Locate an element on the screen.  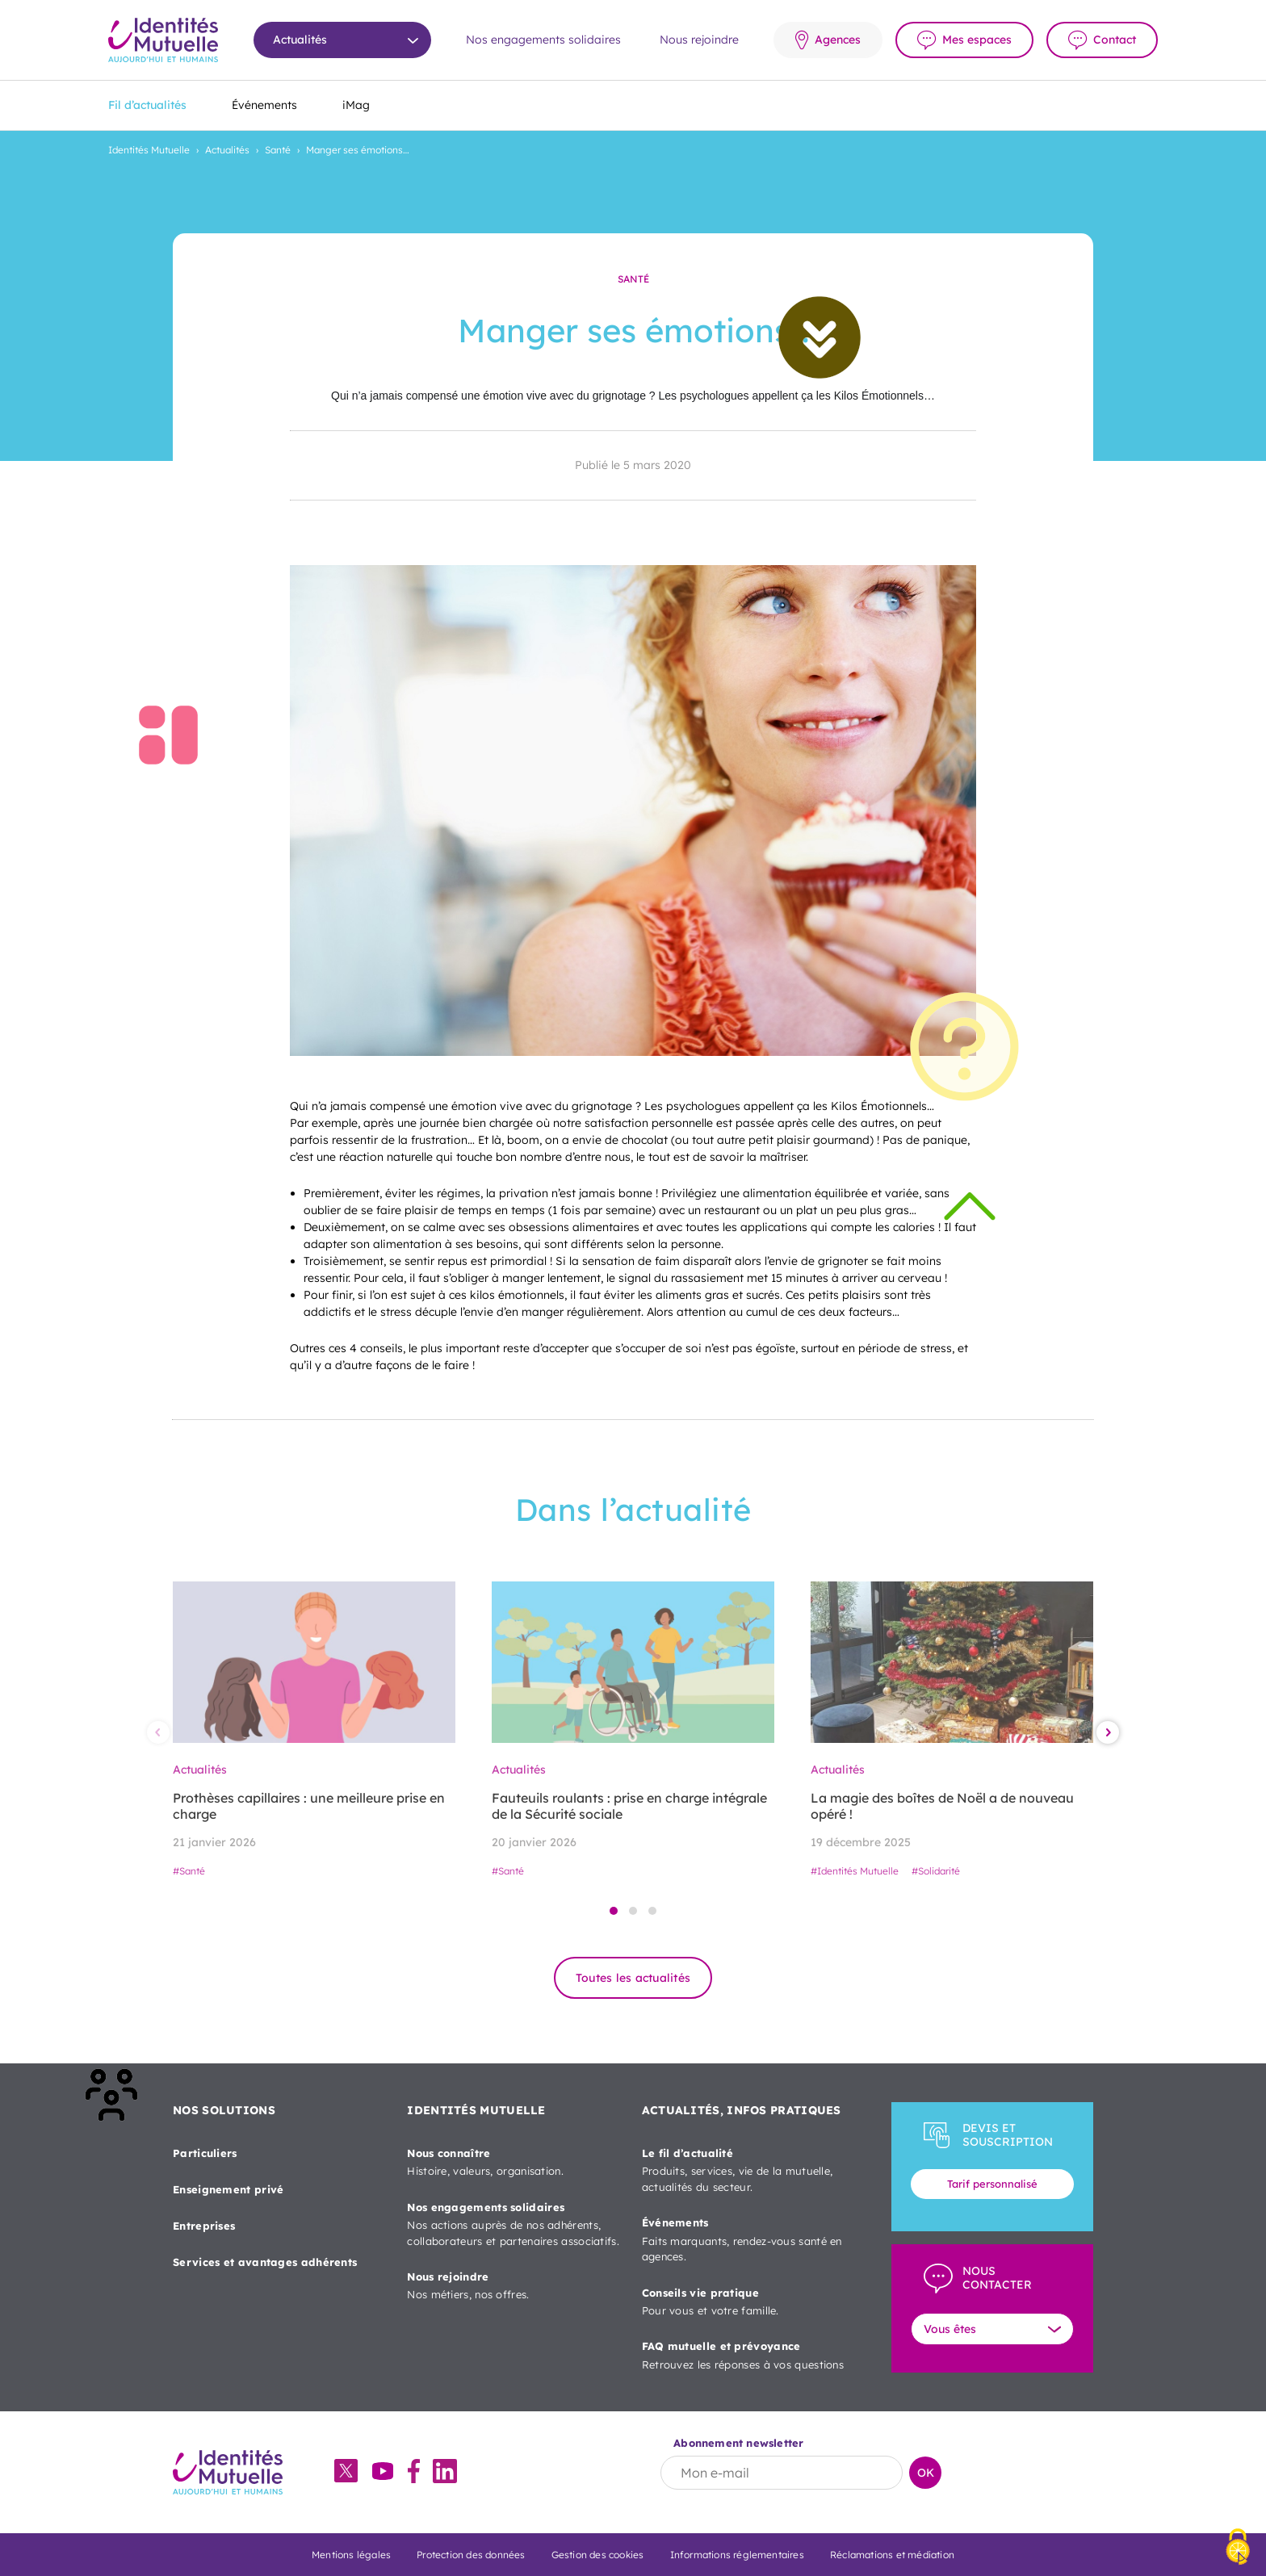
access help or support information is located at coordinates (964, 1046).